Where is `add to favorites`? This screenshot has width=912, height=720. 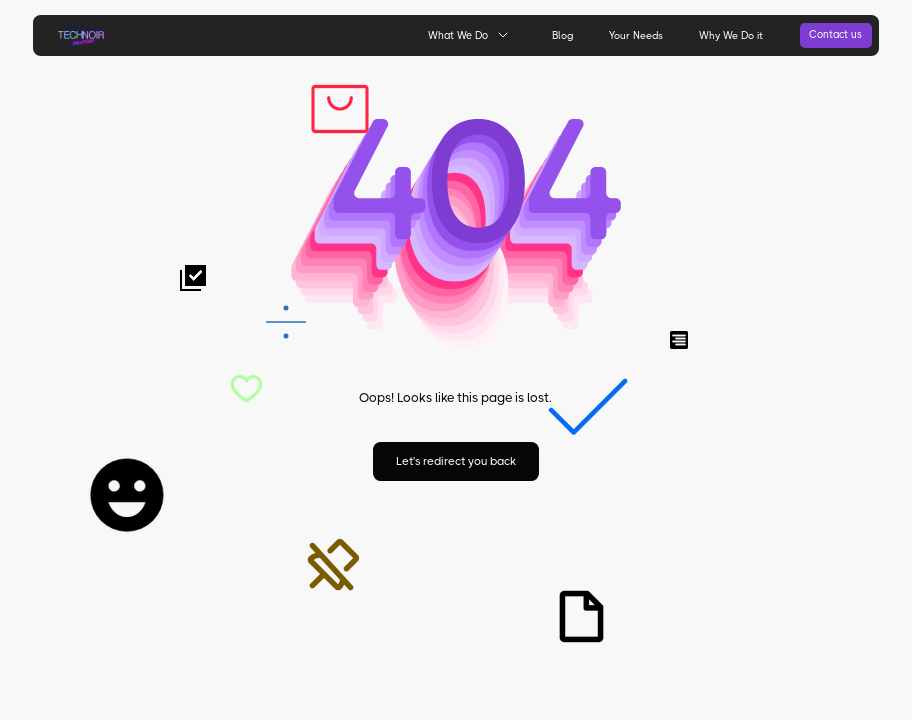 add to favorites is located at coordinates (246, 387).